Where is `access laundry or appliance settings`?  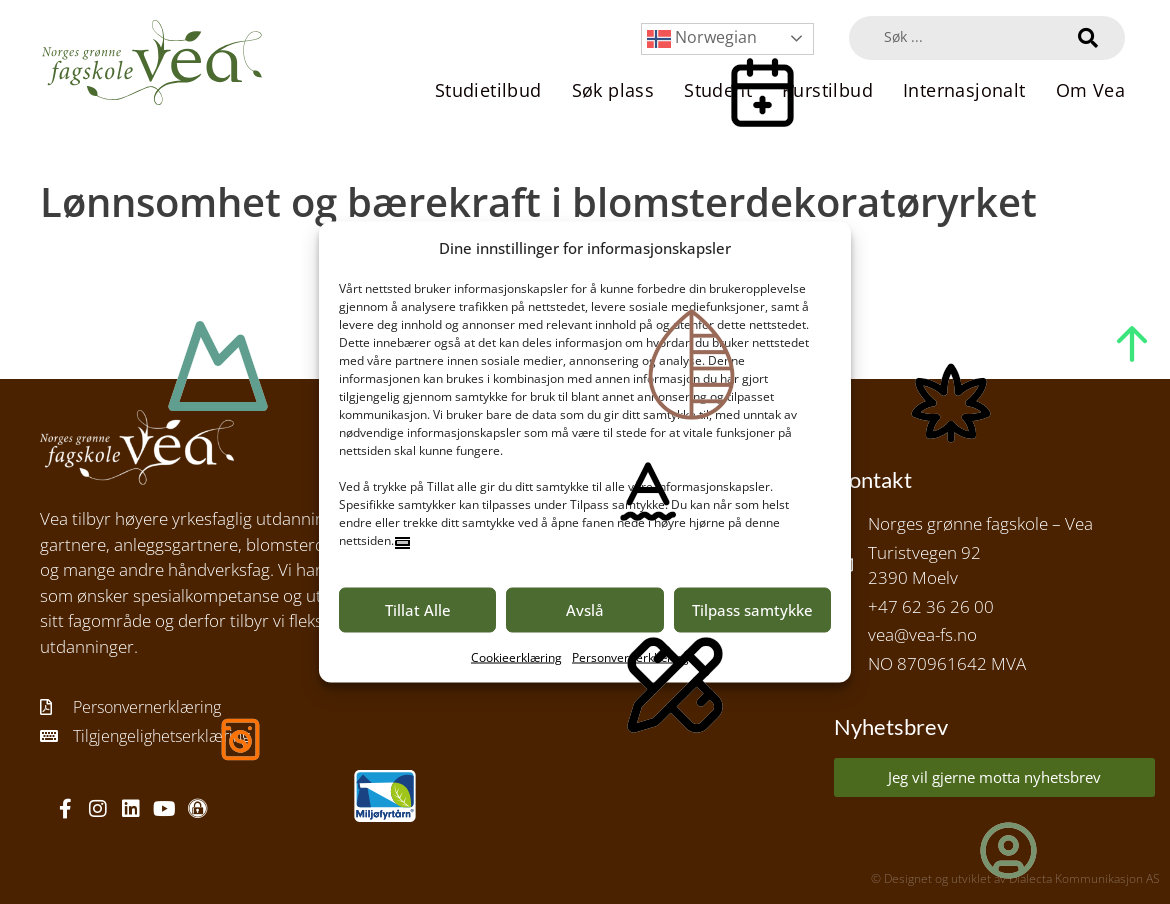
access laundry or appliance settings is located at coordinates (240, 739).